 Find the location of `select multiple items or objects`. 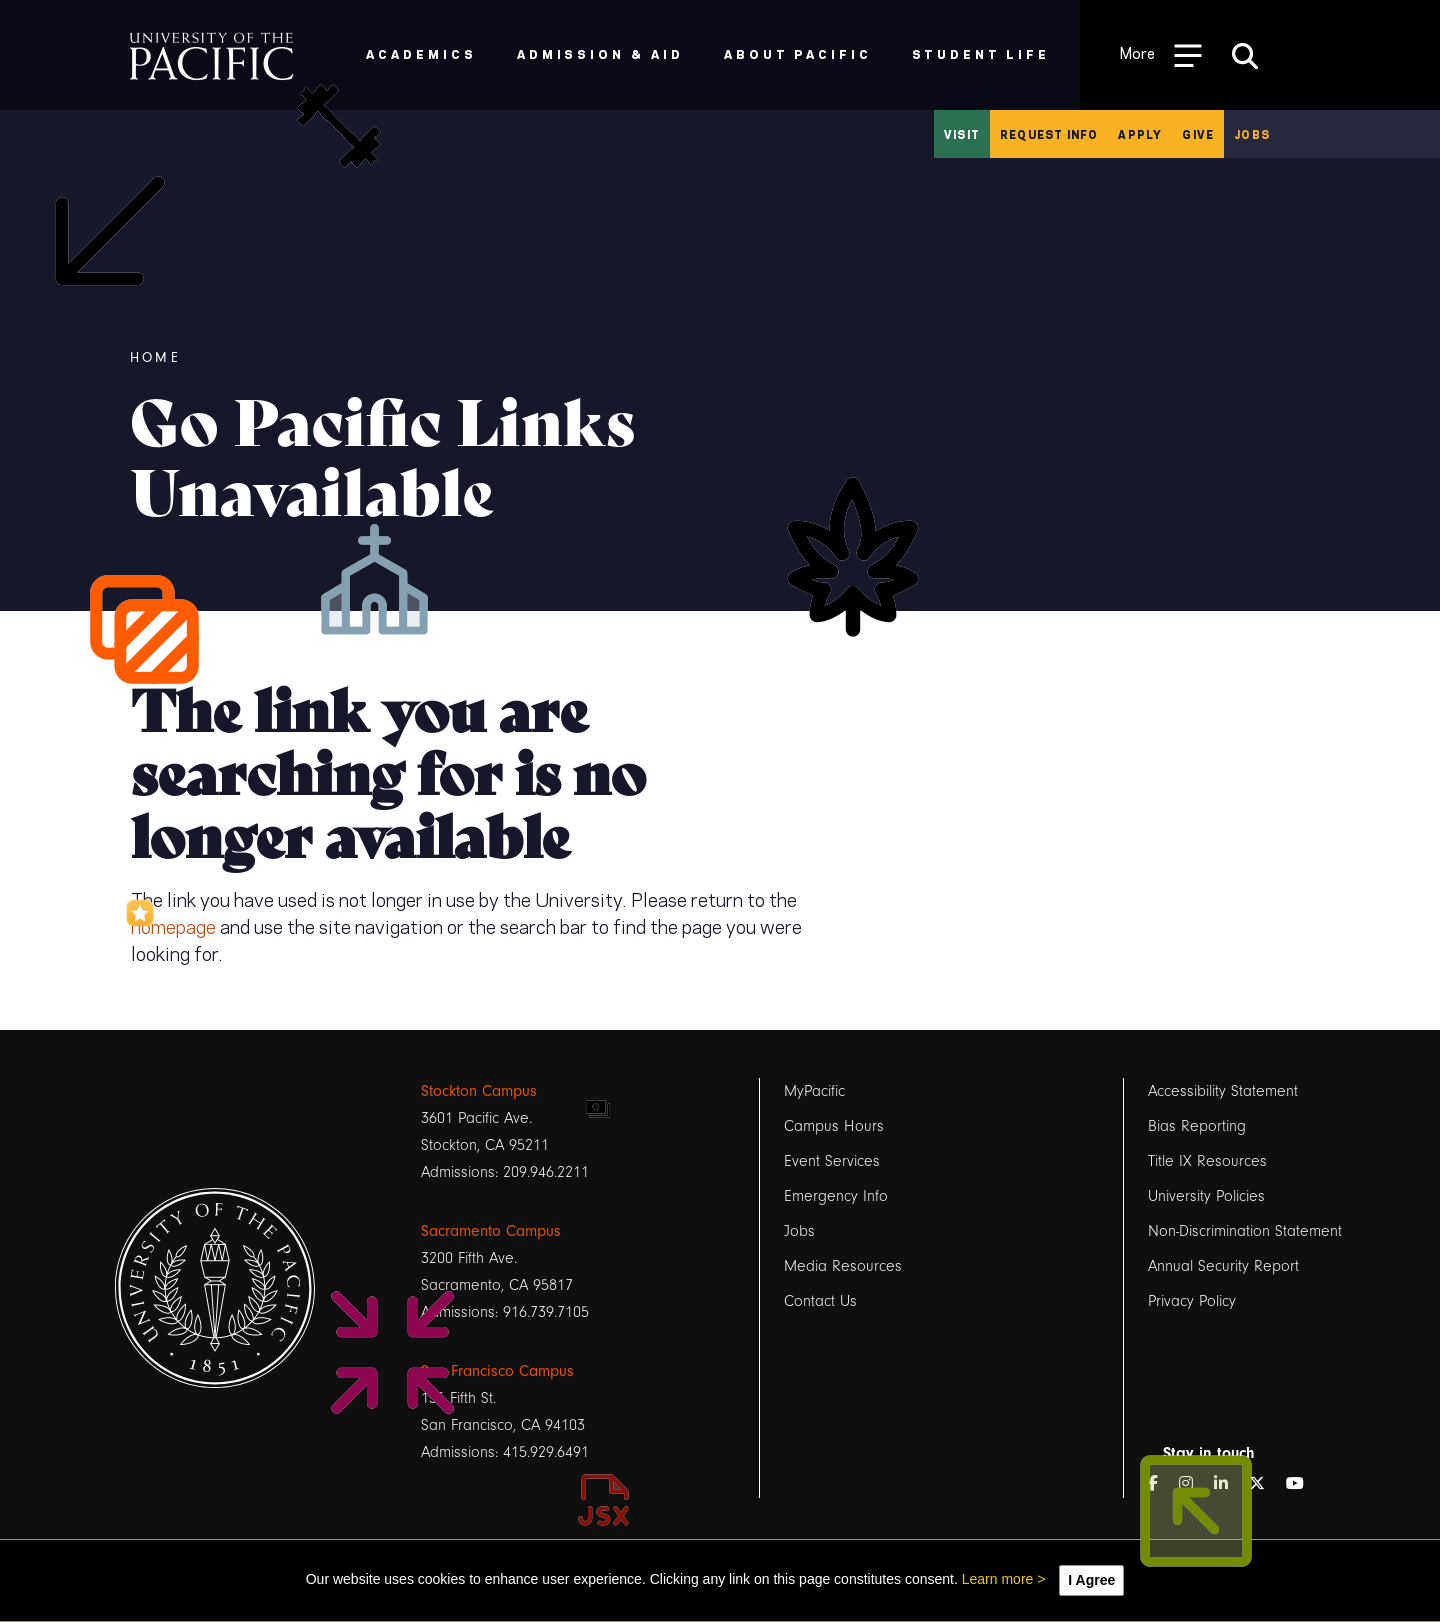

select multiple items or objects is located at coordinates (144, 629).